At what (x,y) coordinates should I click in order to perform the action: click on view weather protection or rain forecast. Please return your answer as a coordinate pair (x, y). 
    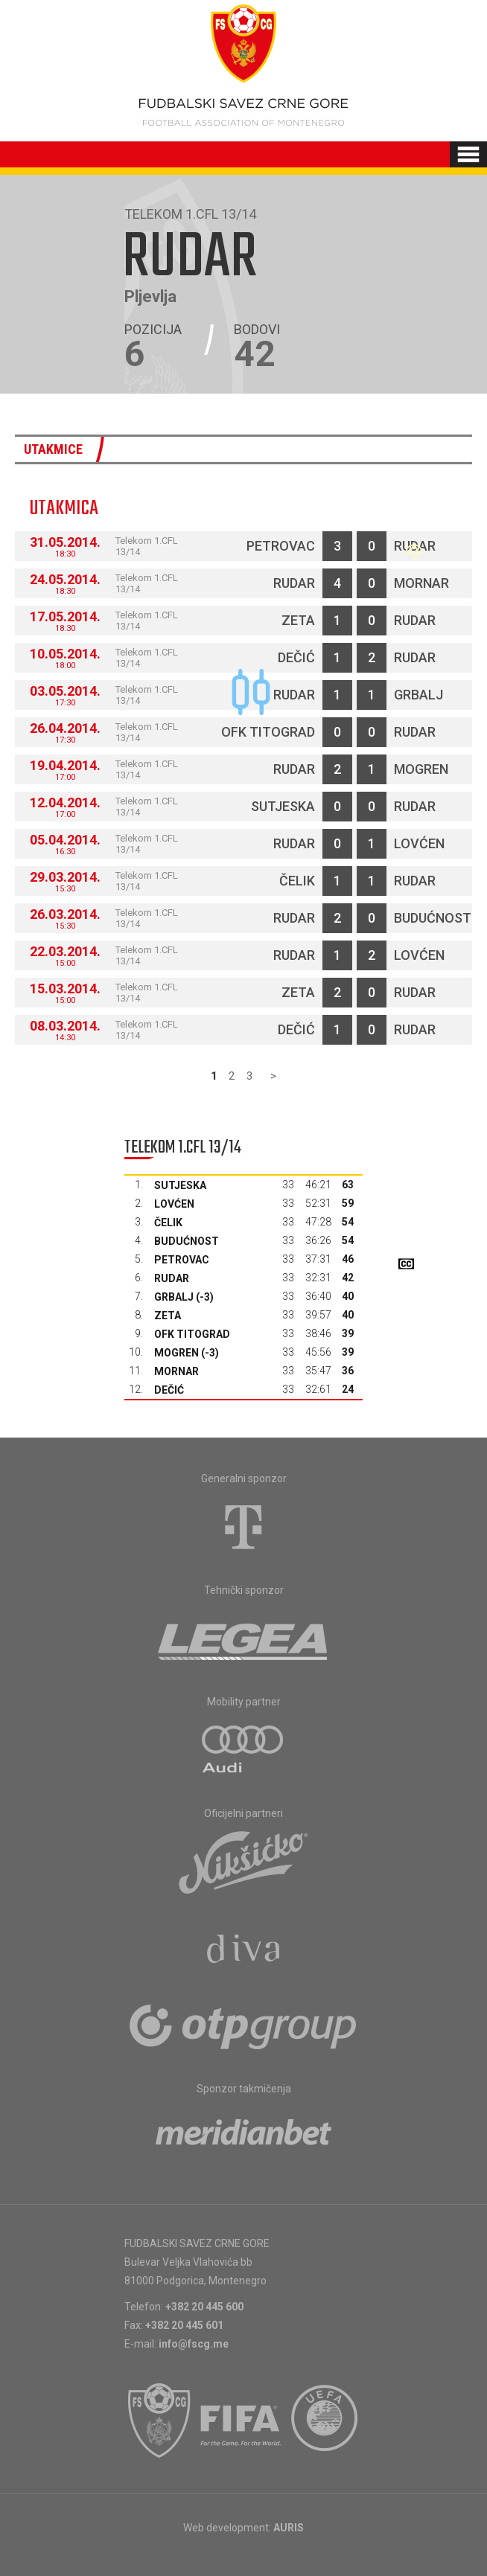
    Looking at the image, I should click on (414, 552).